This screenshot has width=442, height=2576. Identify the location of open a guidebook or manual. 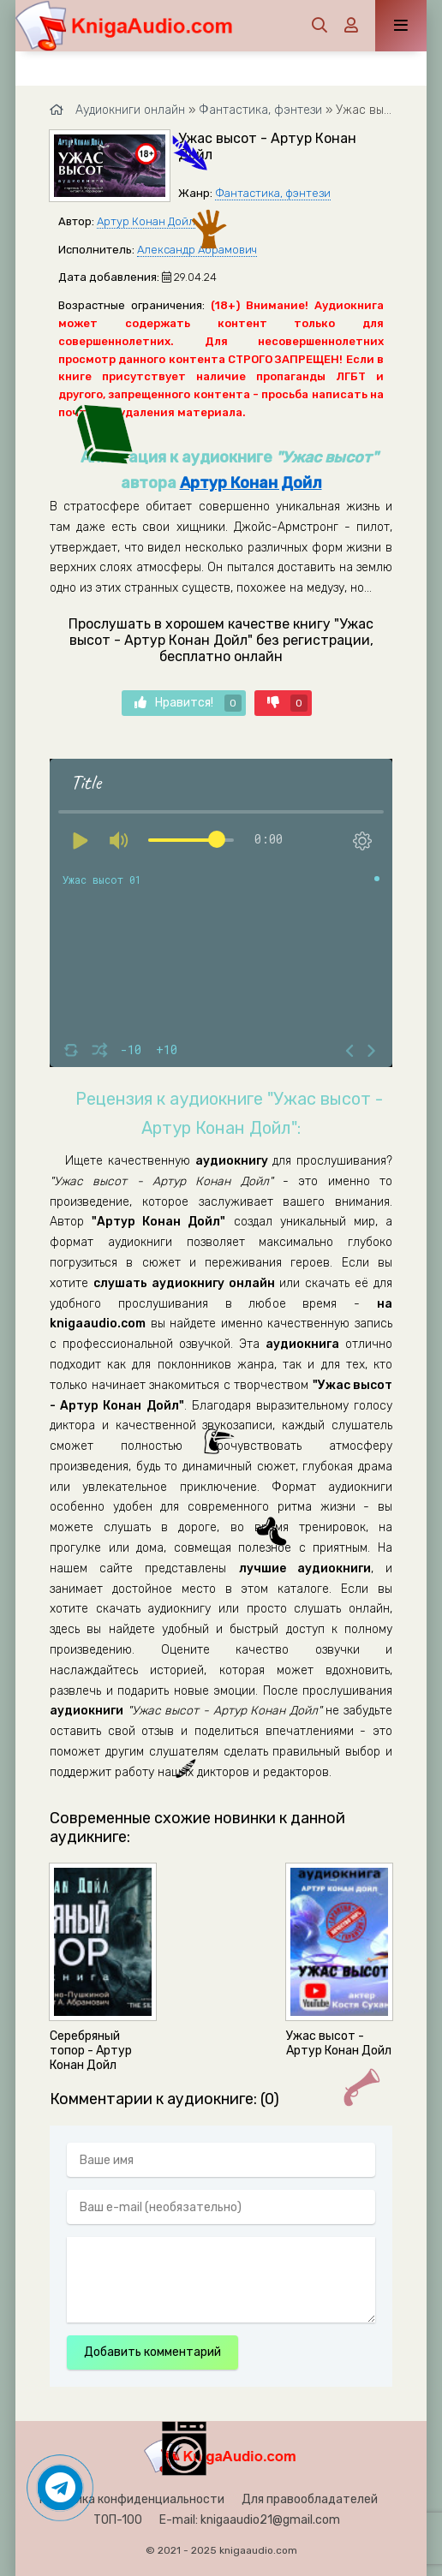
(104, 434).